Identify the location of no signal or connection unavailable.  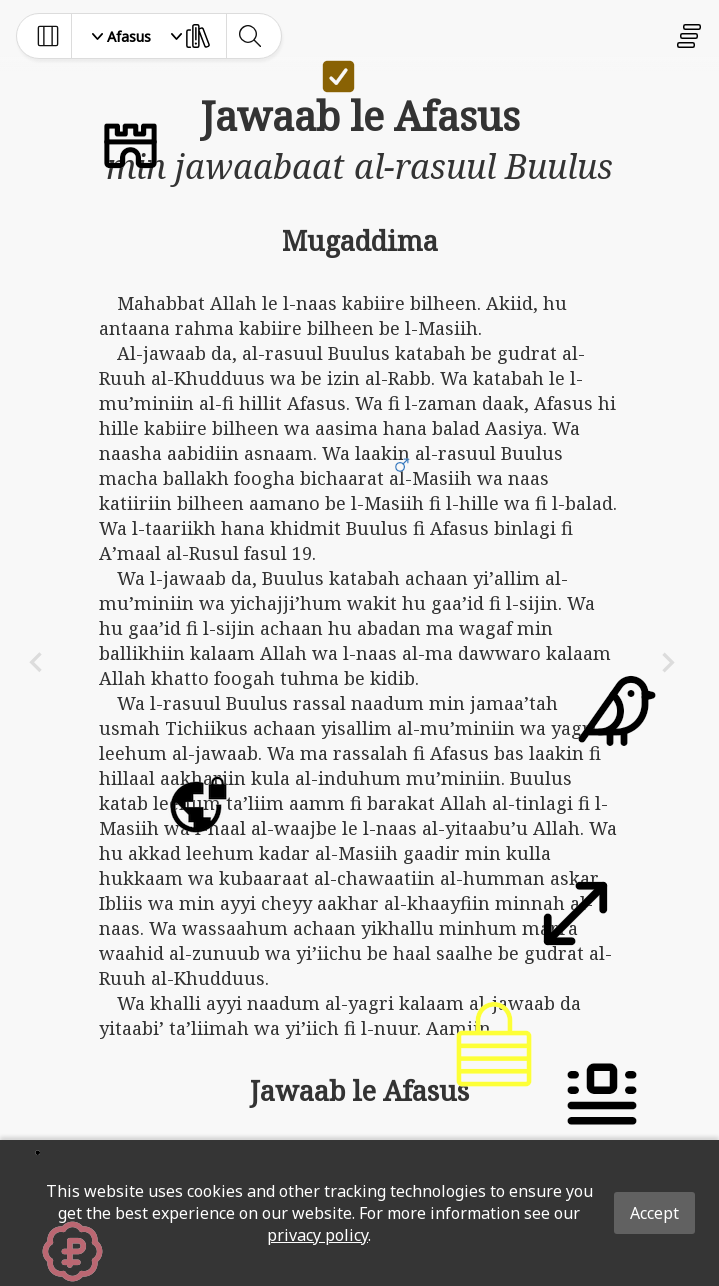
(61, 1134).